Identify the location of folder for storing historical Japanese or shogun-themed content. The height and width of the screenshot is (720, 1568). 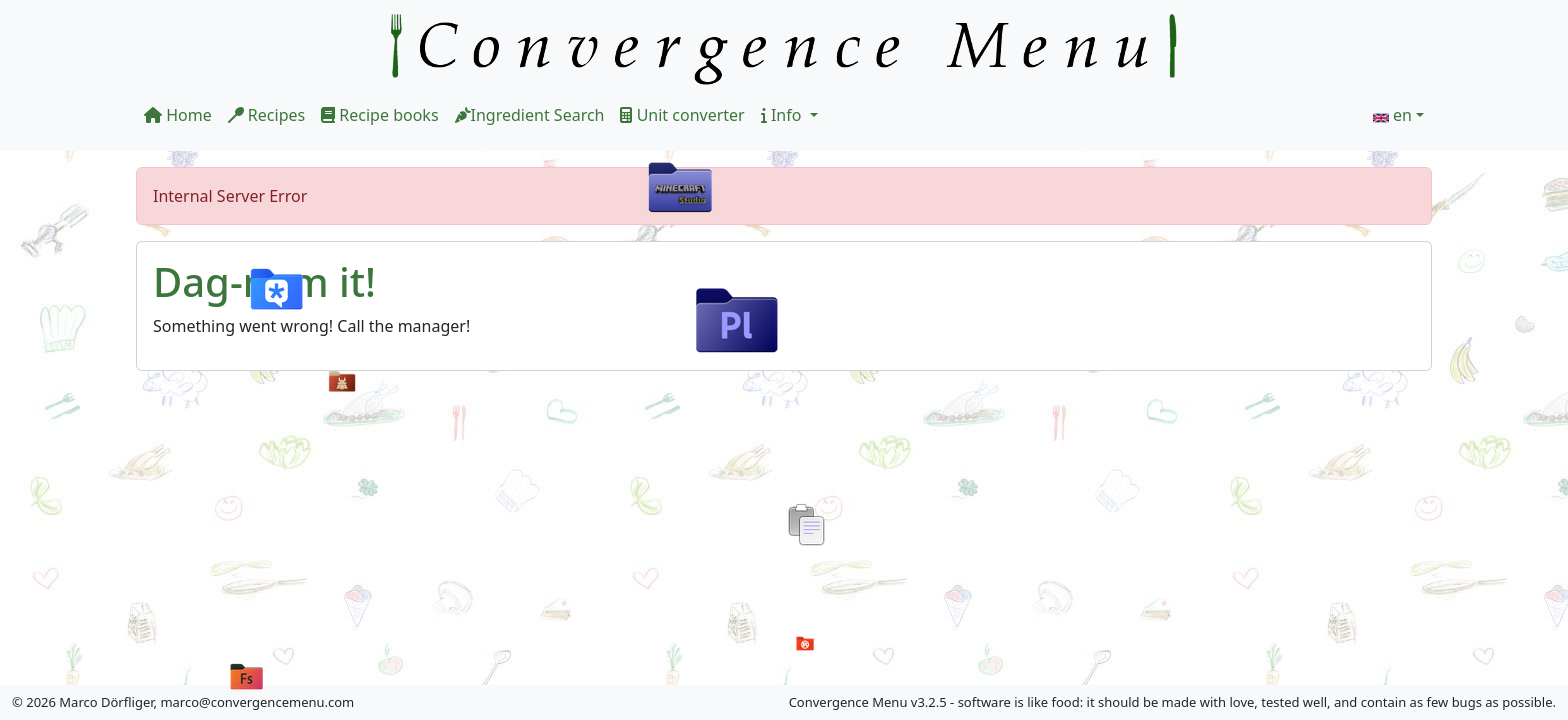
(342, 382).